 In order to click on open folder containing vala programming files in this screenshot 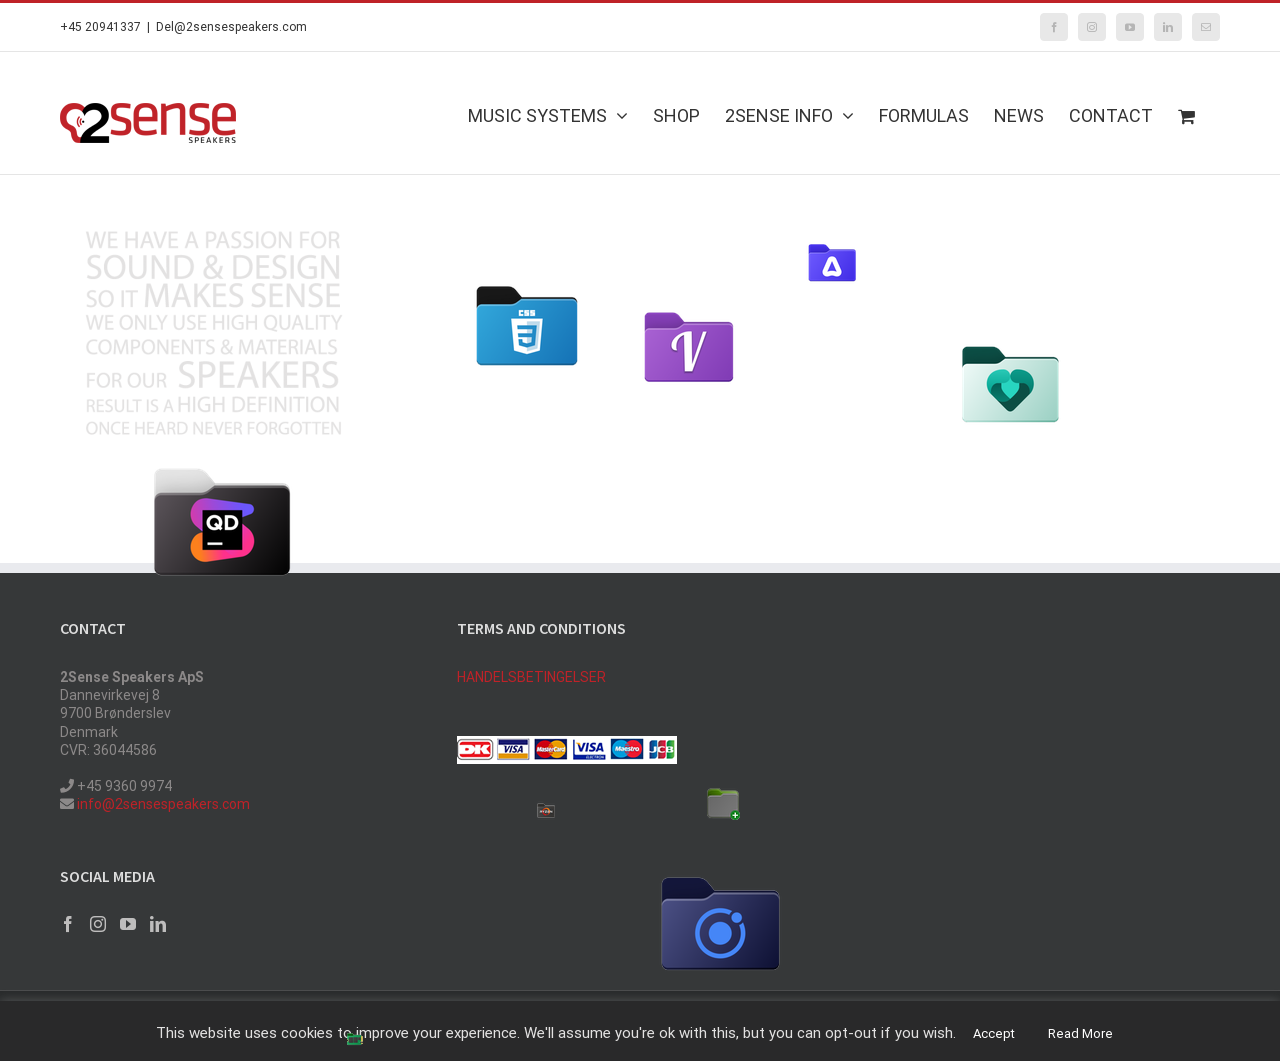, I will do `click(688, 349)`.